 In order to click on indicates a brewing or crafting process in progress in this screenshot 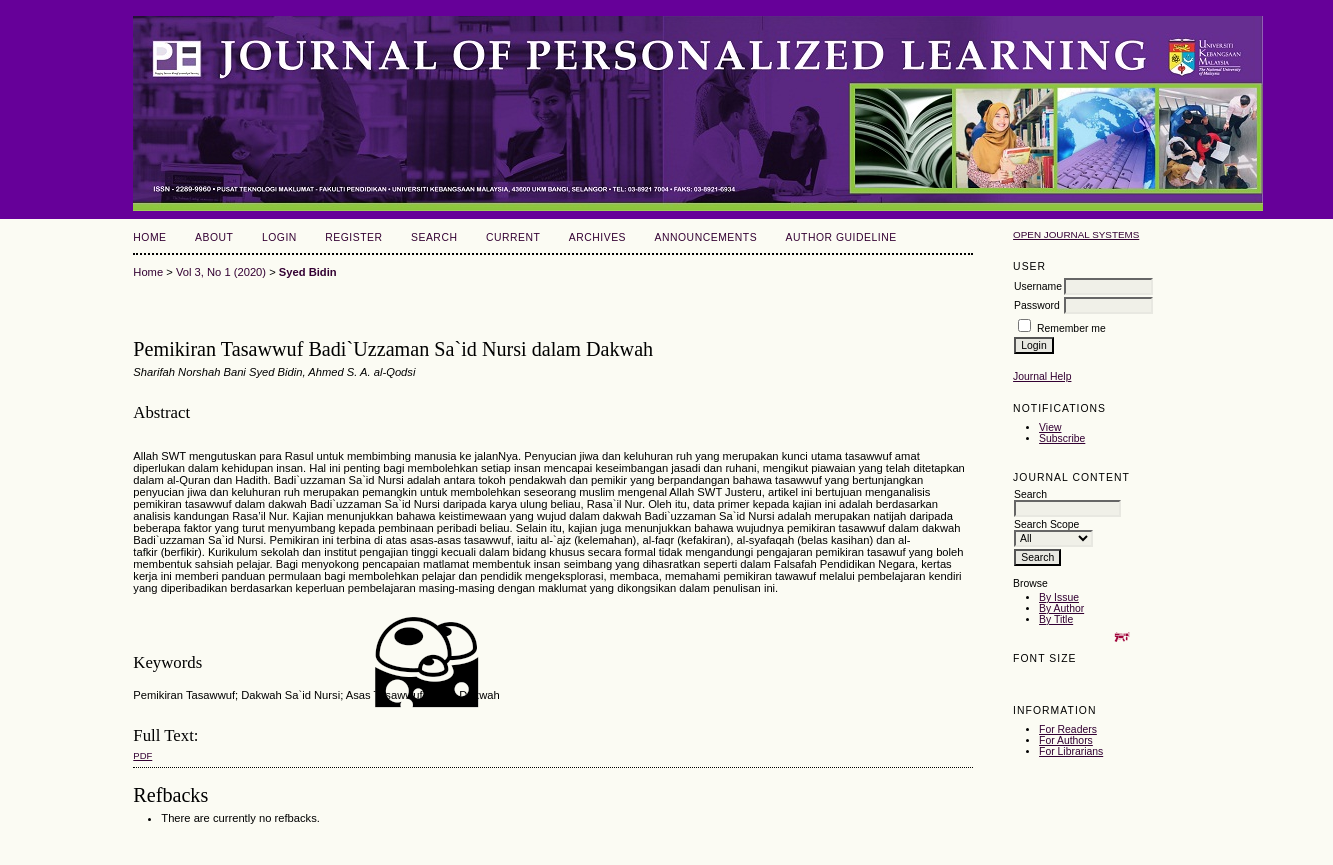, I will do `click(426, 655)`.